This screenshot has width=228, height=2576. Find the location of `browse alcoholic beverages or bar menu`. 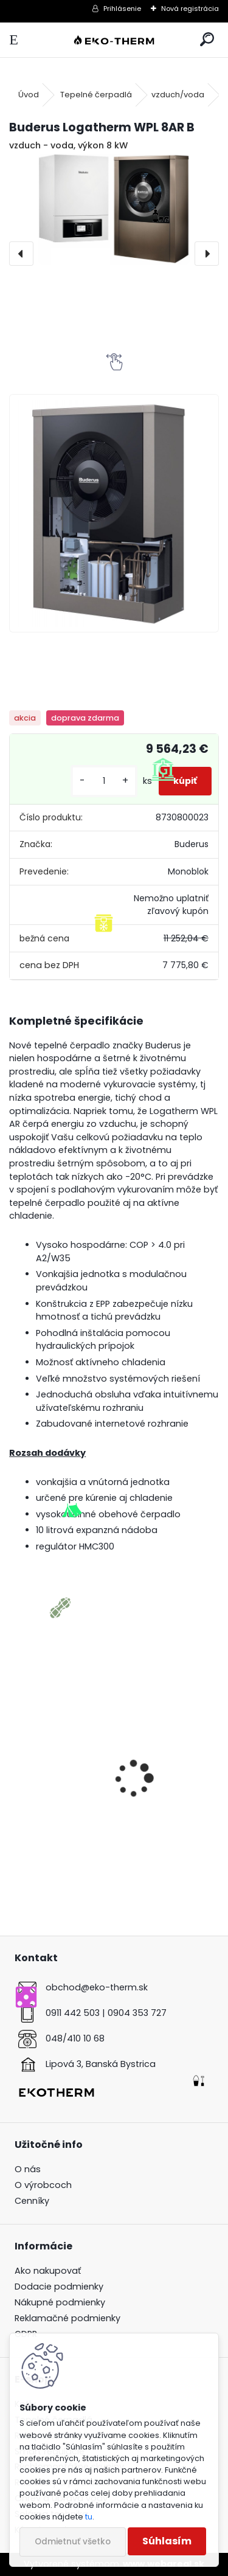

browse alcoholic beverages or bar menu is located at coordinates (161, 214).